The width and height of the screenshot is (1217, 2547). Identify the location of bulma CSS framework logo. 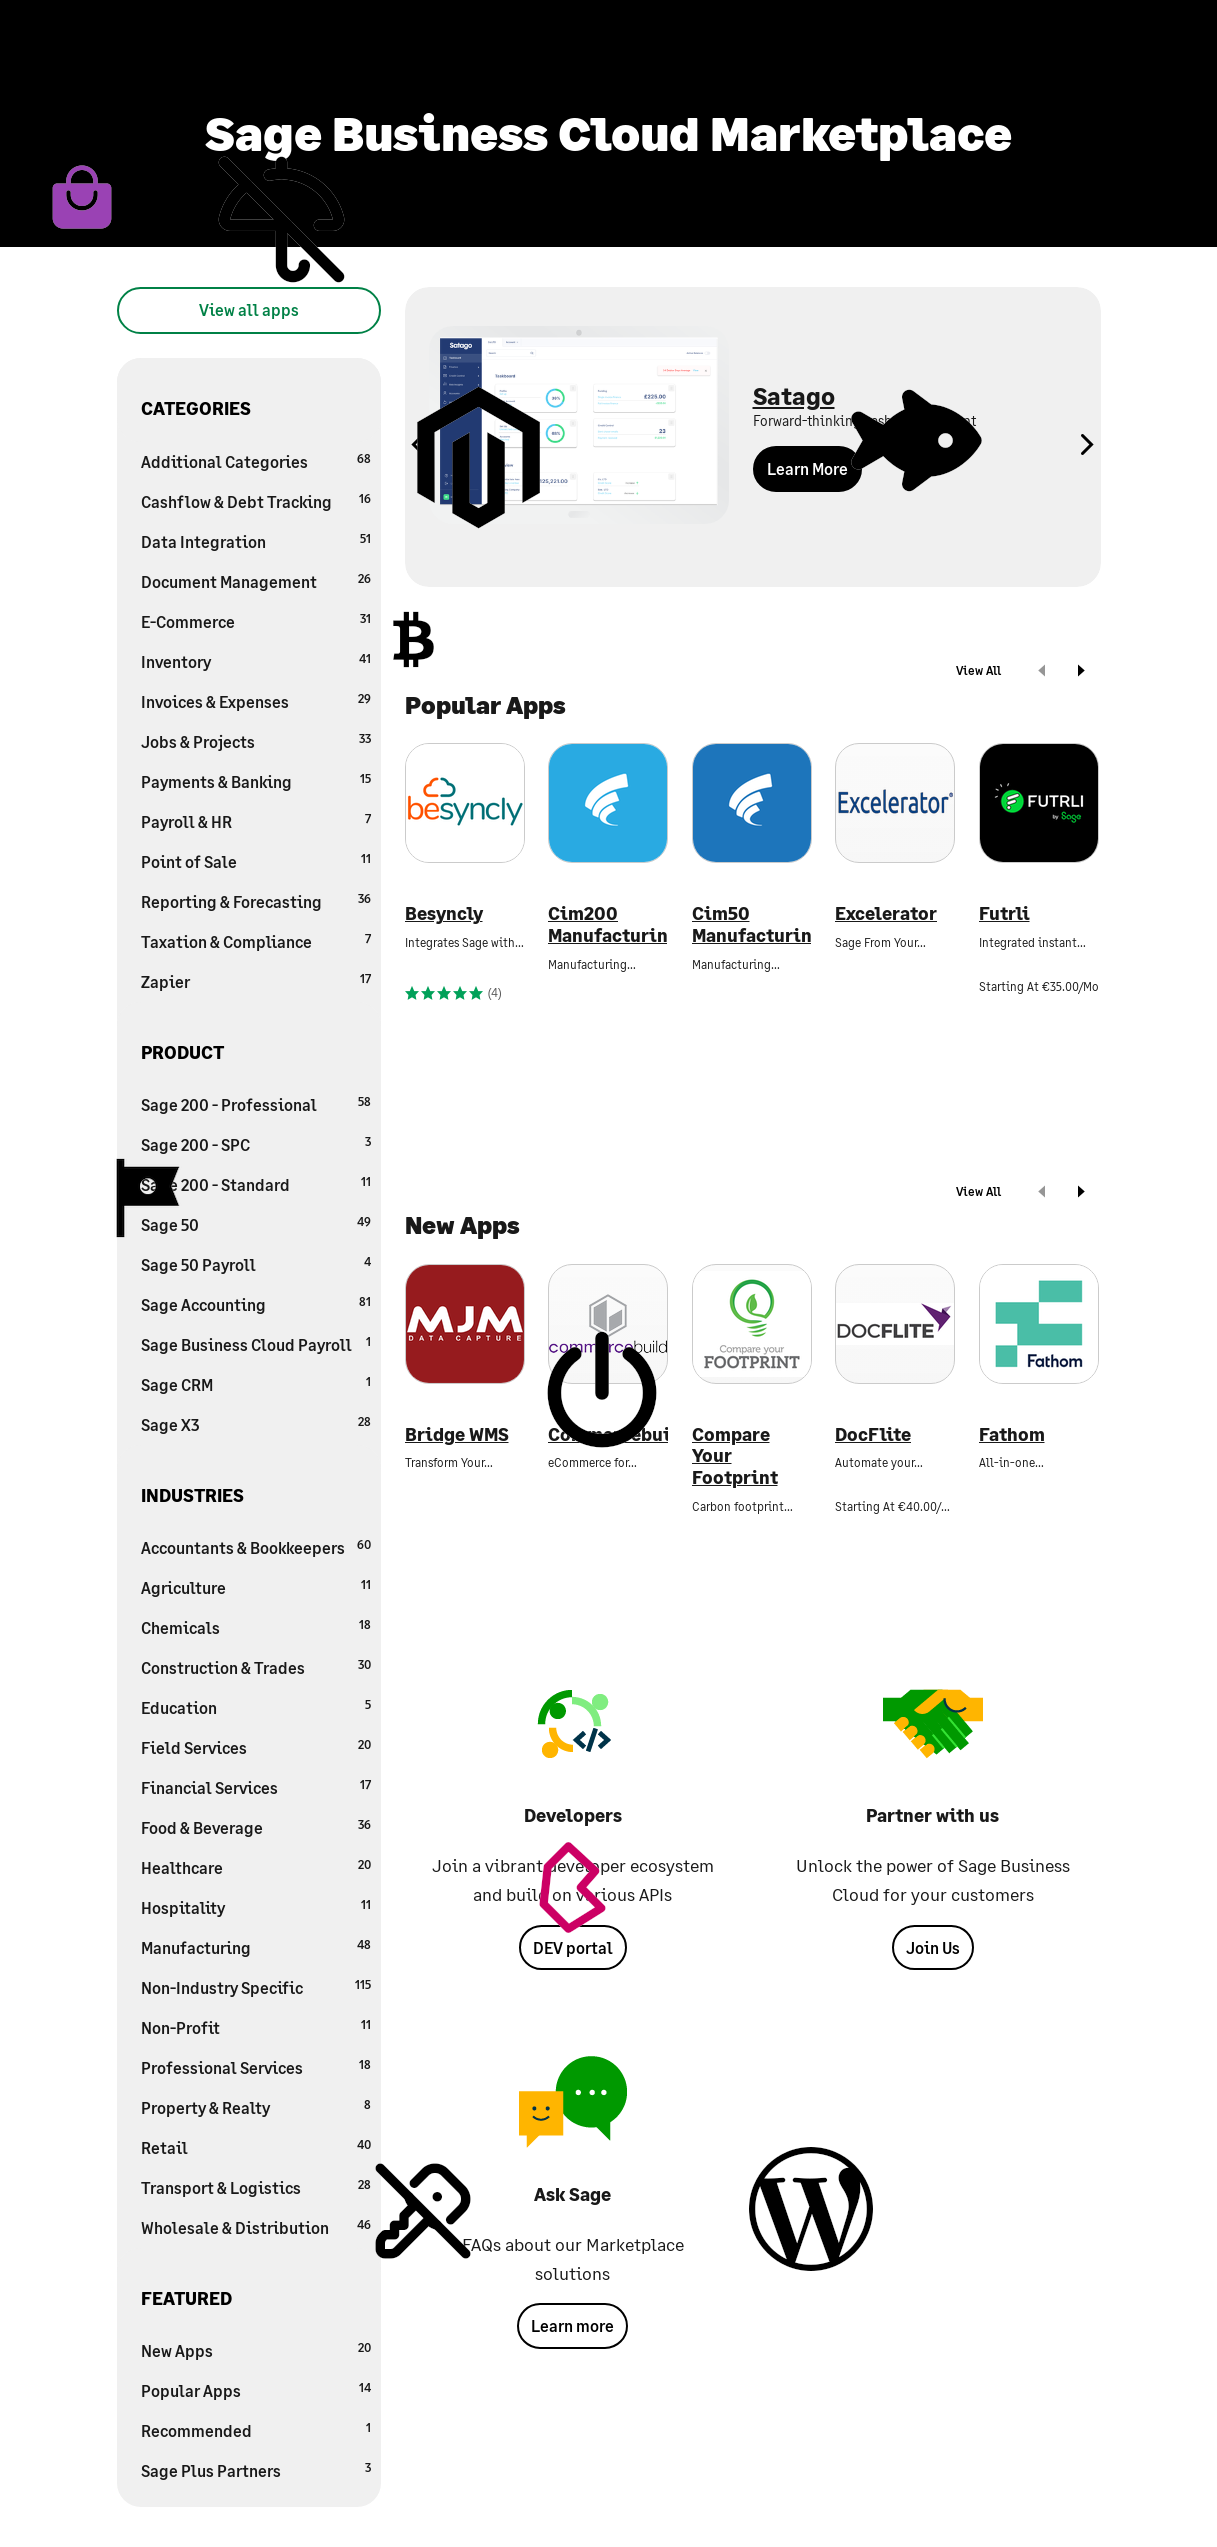
(572, 1887).